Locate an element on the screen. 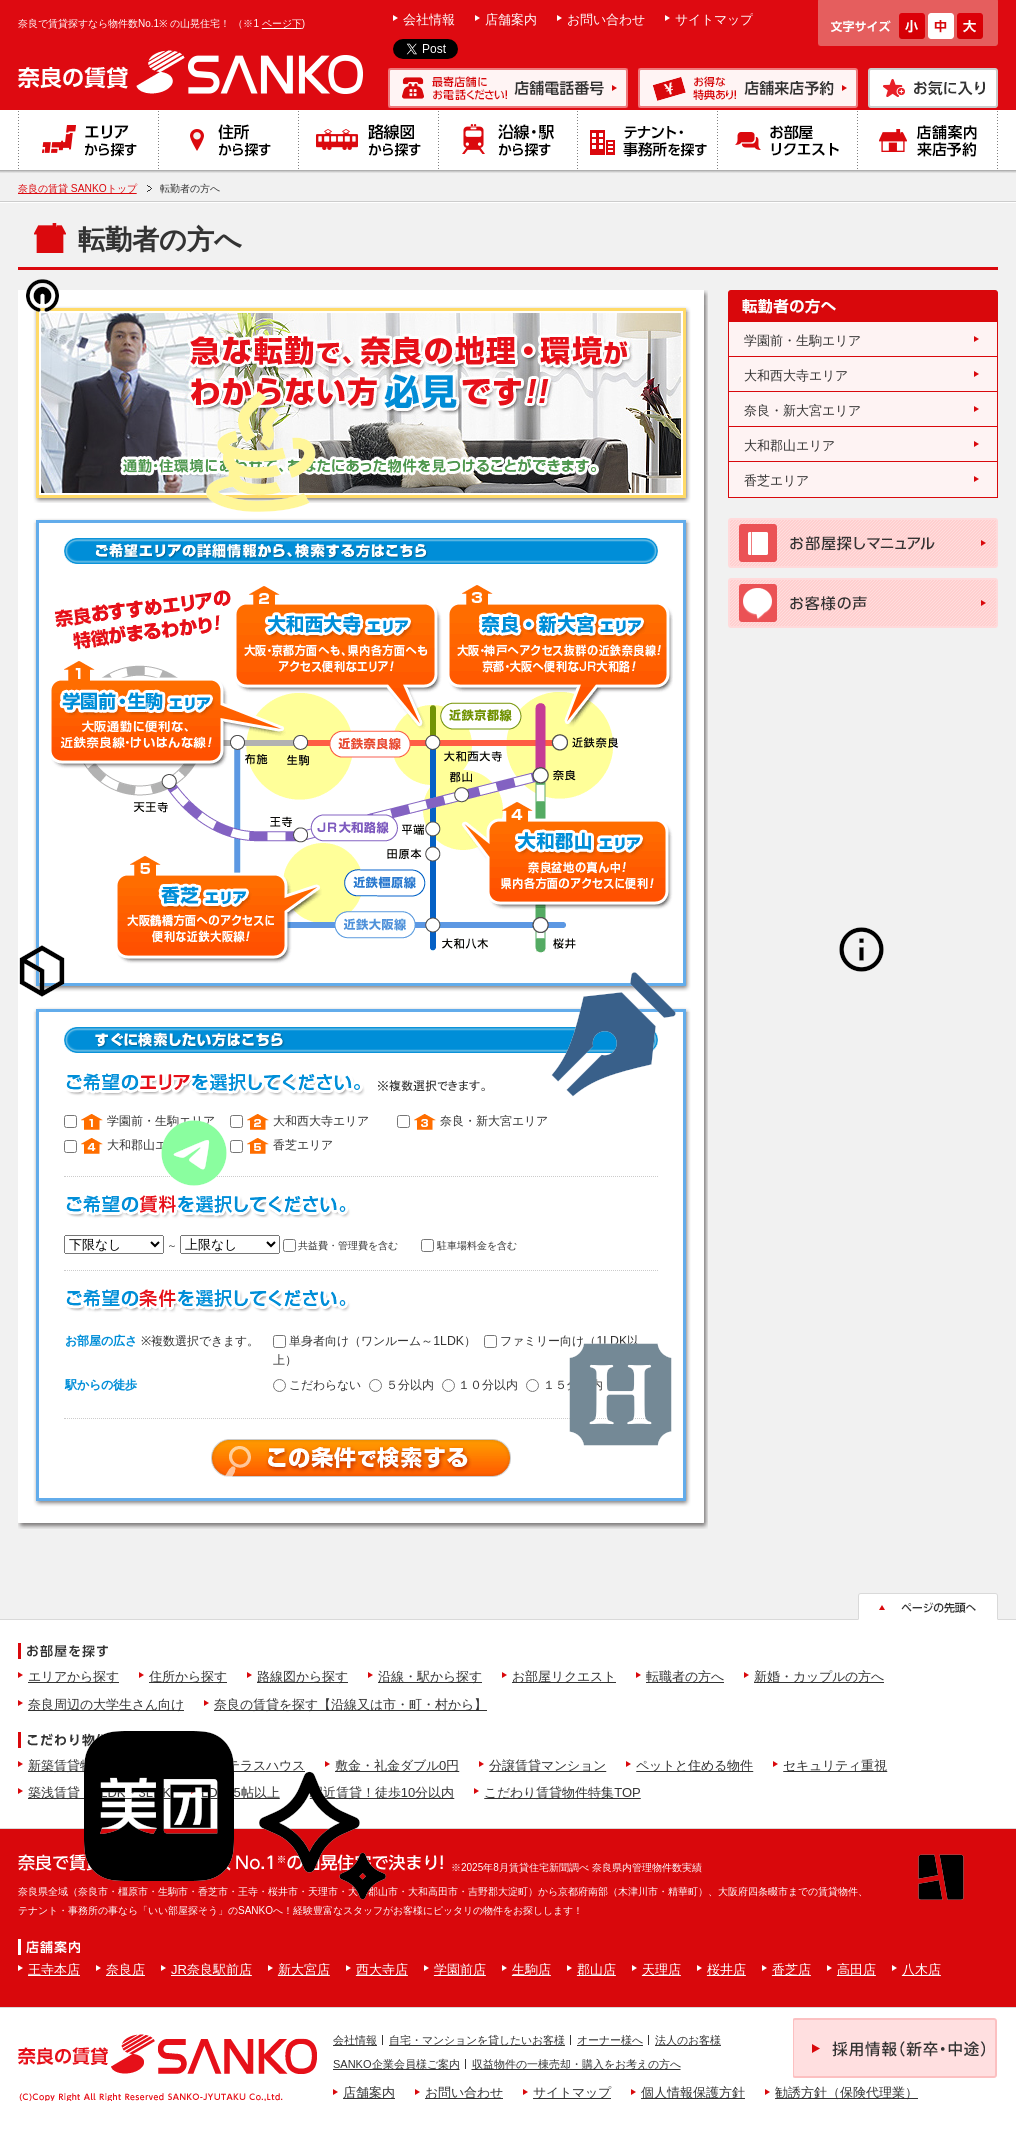 The height and width of the screenshot is (2144, 1016). open Qwiklabs learning platform is located at coordinates (42, 295).